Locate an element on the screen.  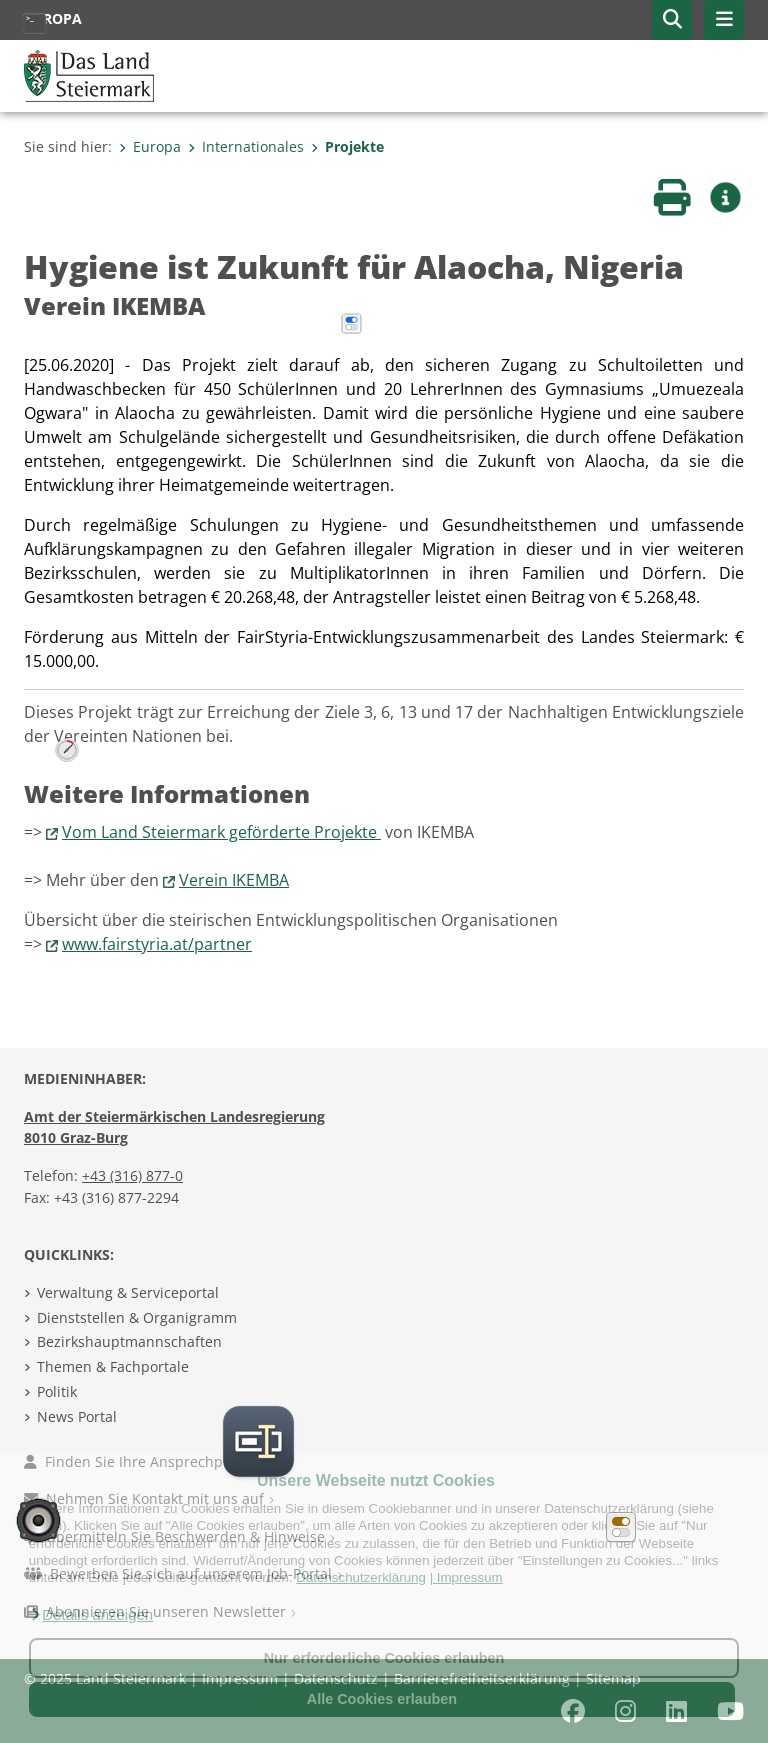
open the terminal application is located at coordinates (34, 23).